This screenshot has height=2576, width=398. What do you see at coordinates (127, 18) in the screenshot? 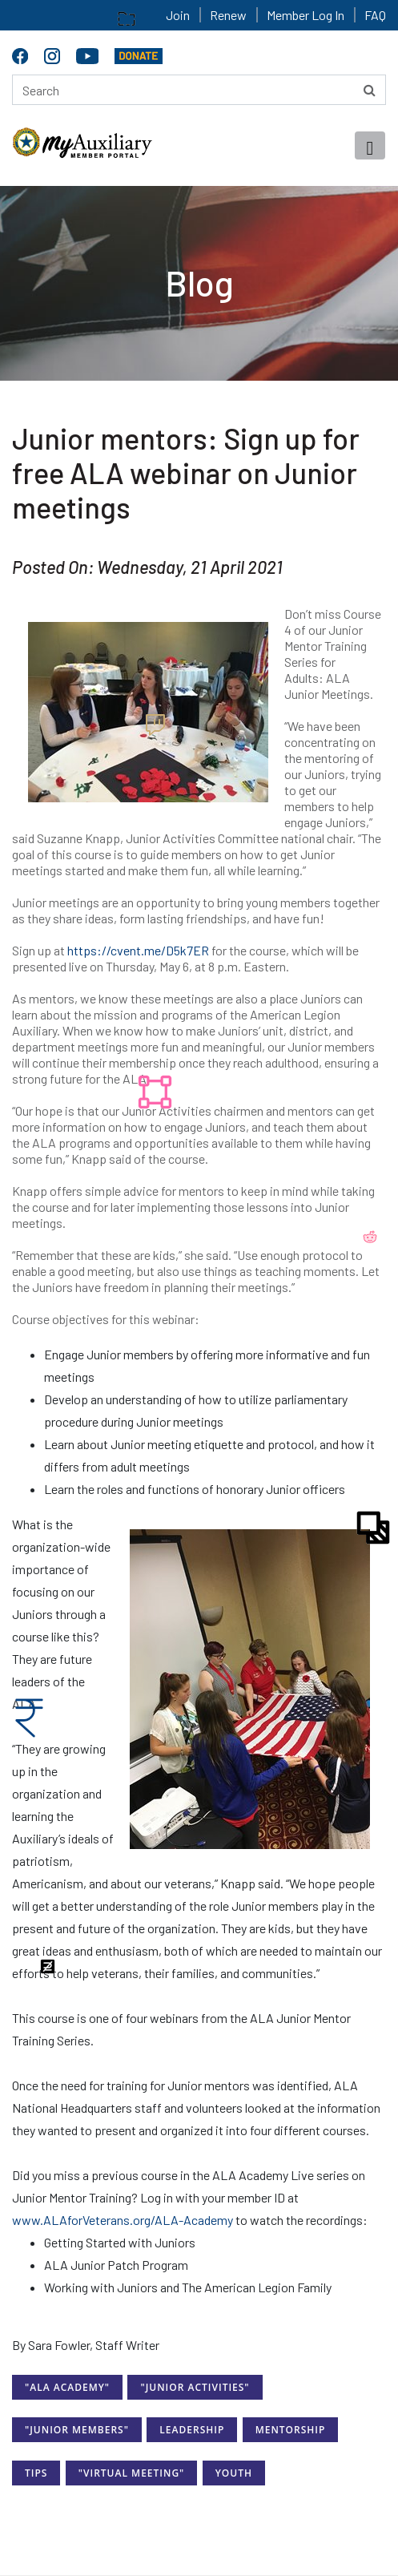
I see `create a new folder` at bounding box center [127, 18].